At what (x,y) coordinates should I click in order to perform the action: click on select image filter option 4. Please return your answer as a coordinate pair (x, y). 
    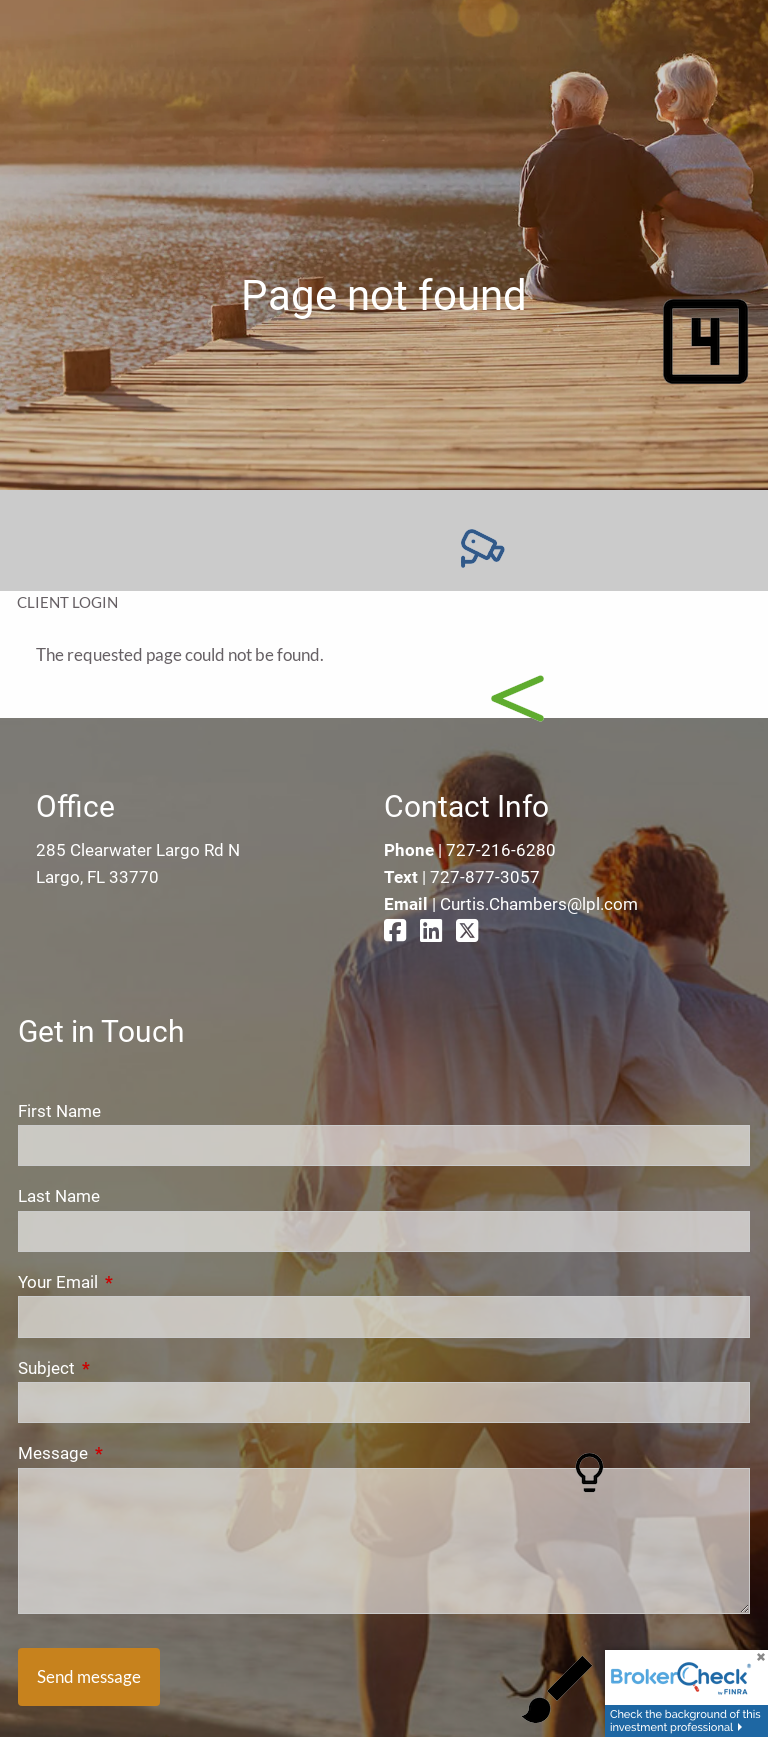
    Looking at the image, I should click on (705, 341).